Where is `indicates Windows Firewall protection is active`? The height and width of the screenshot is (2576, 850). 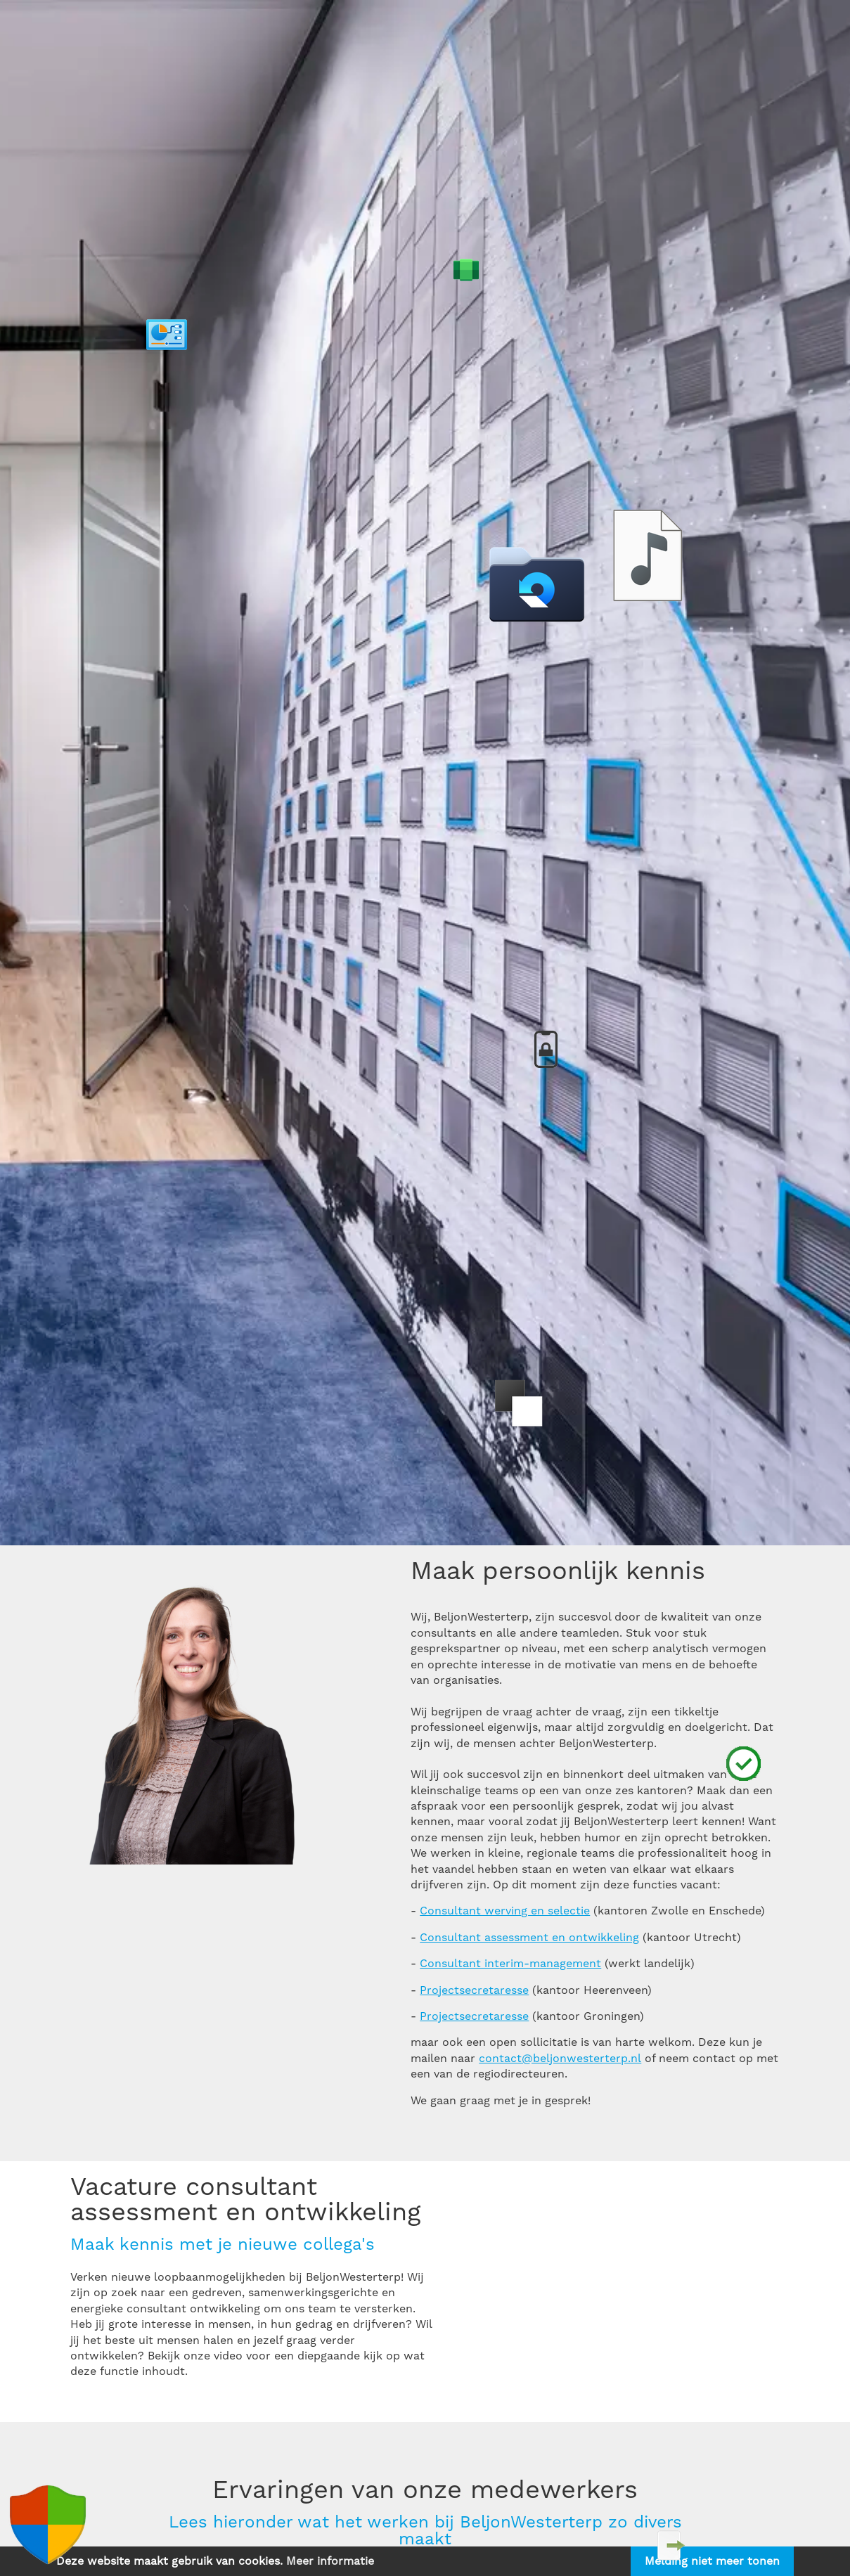
indicates Windows Firewall protection is active is located at coordinates (48, 2525).